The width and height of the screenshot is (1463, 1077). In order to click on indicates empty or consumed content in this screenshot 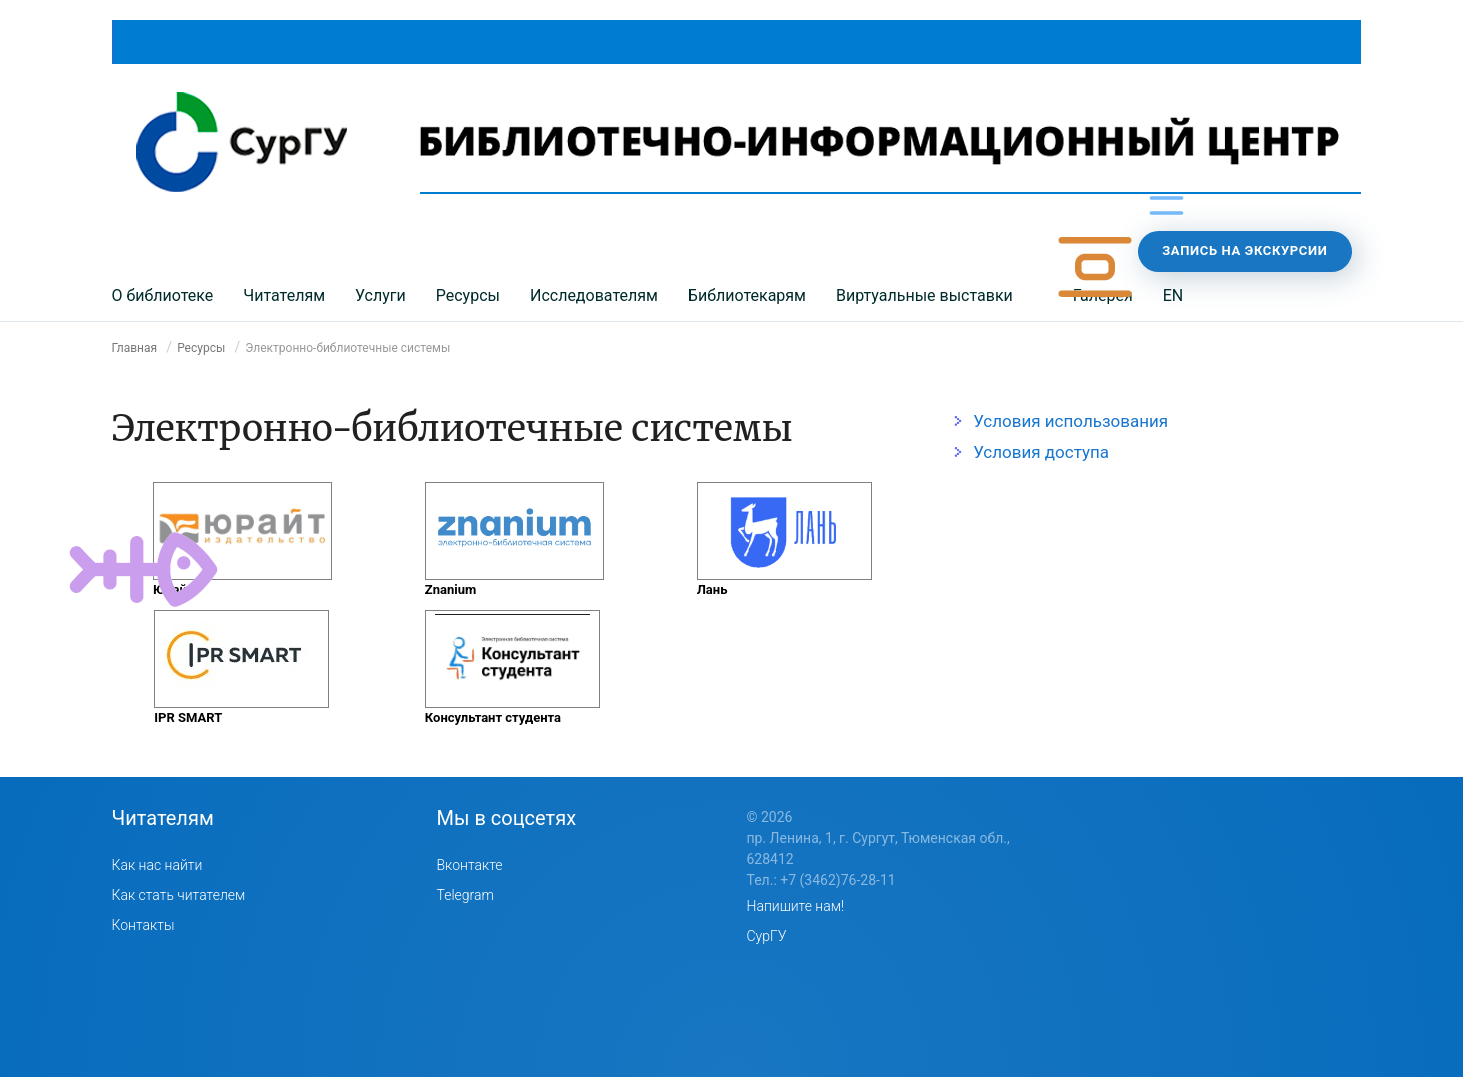, I will do `click(143, 569)`.